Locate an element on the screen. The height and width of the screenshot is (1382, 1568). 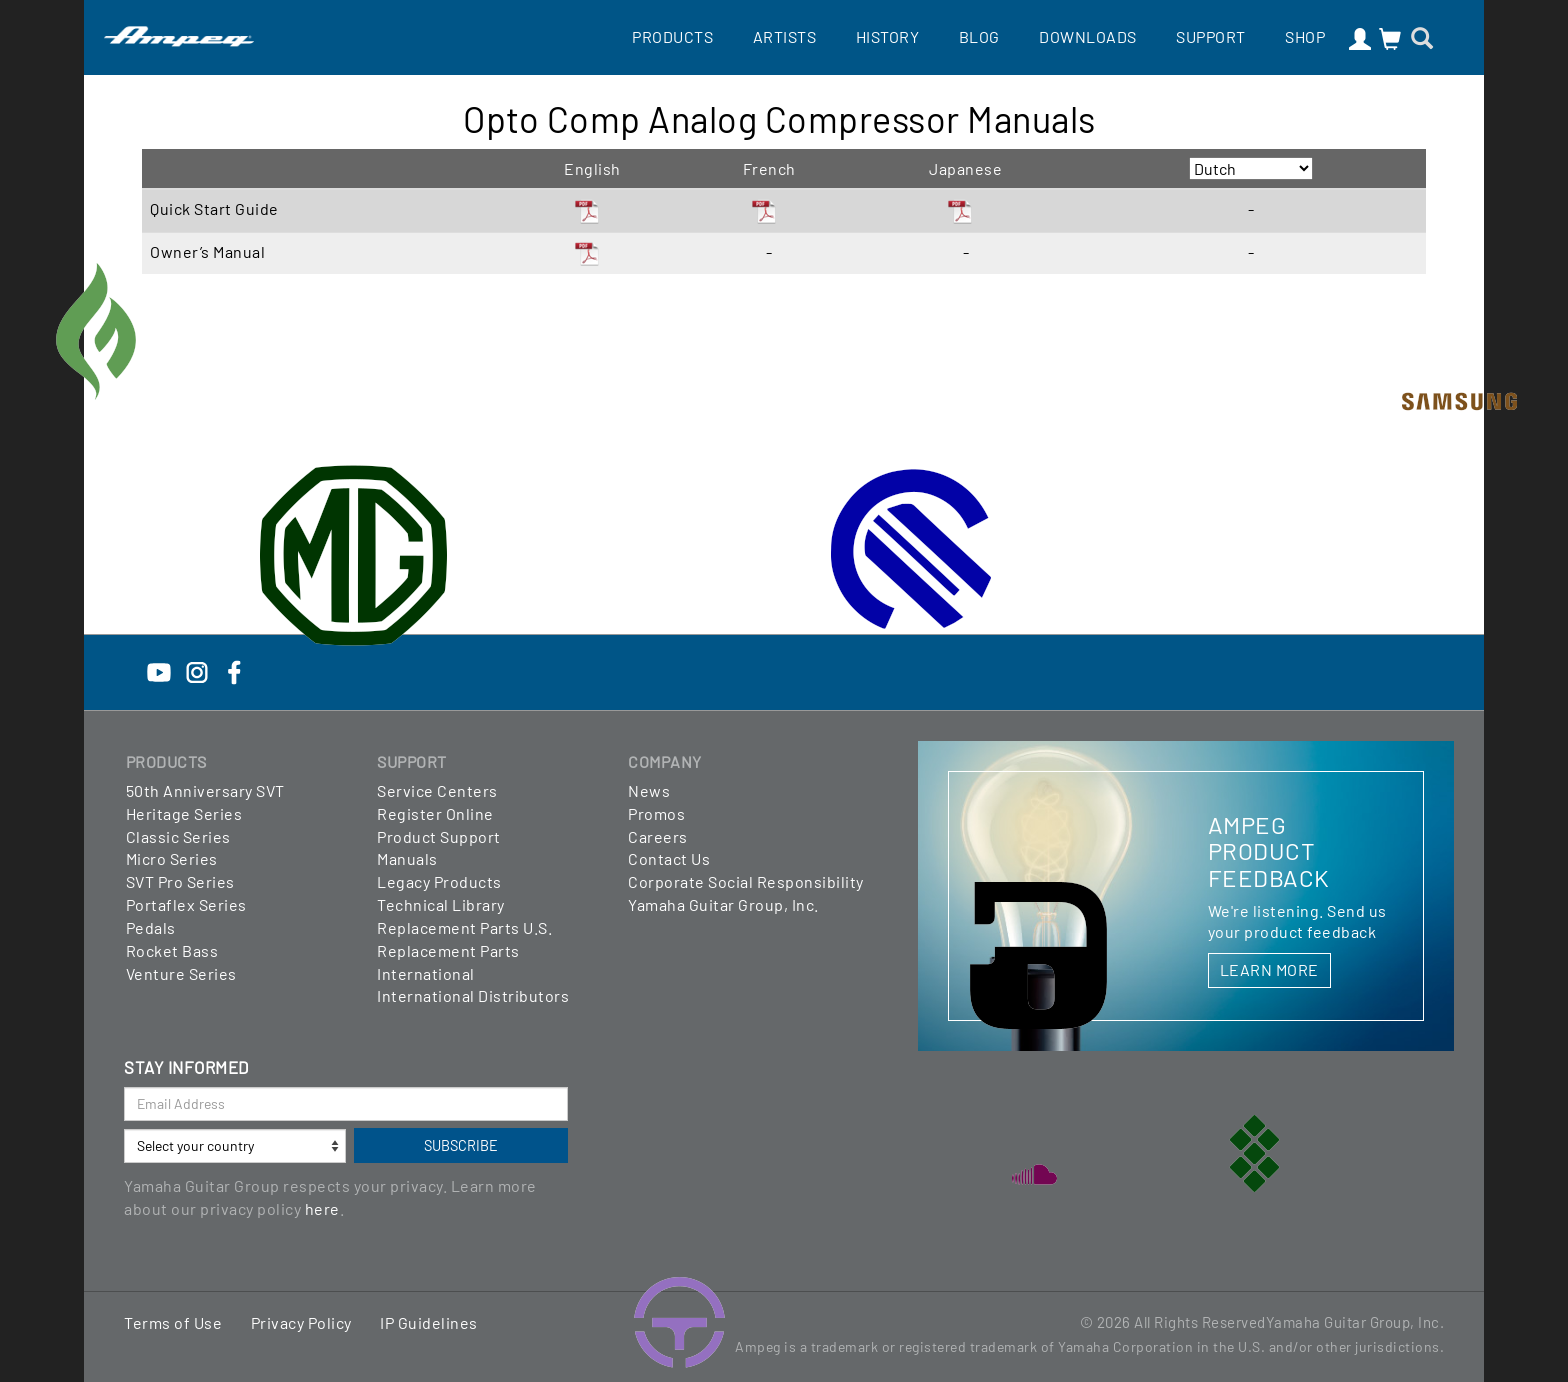
open the Setapp app subscription service is located at coordinates (1254, 1153).